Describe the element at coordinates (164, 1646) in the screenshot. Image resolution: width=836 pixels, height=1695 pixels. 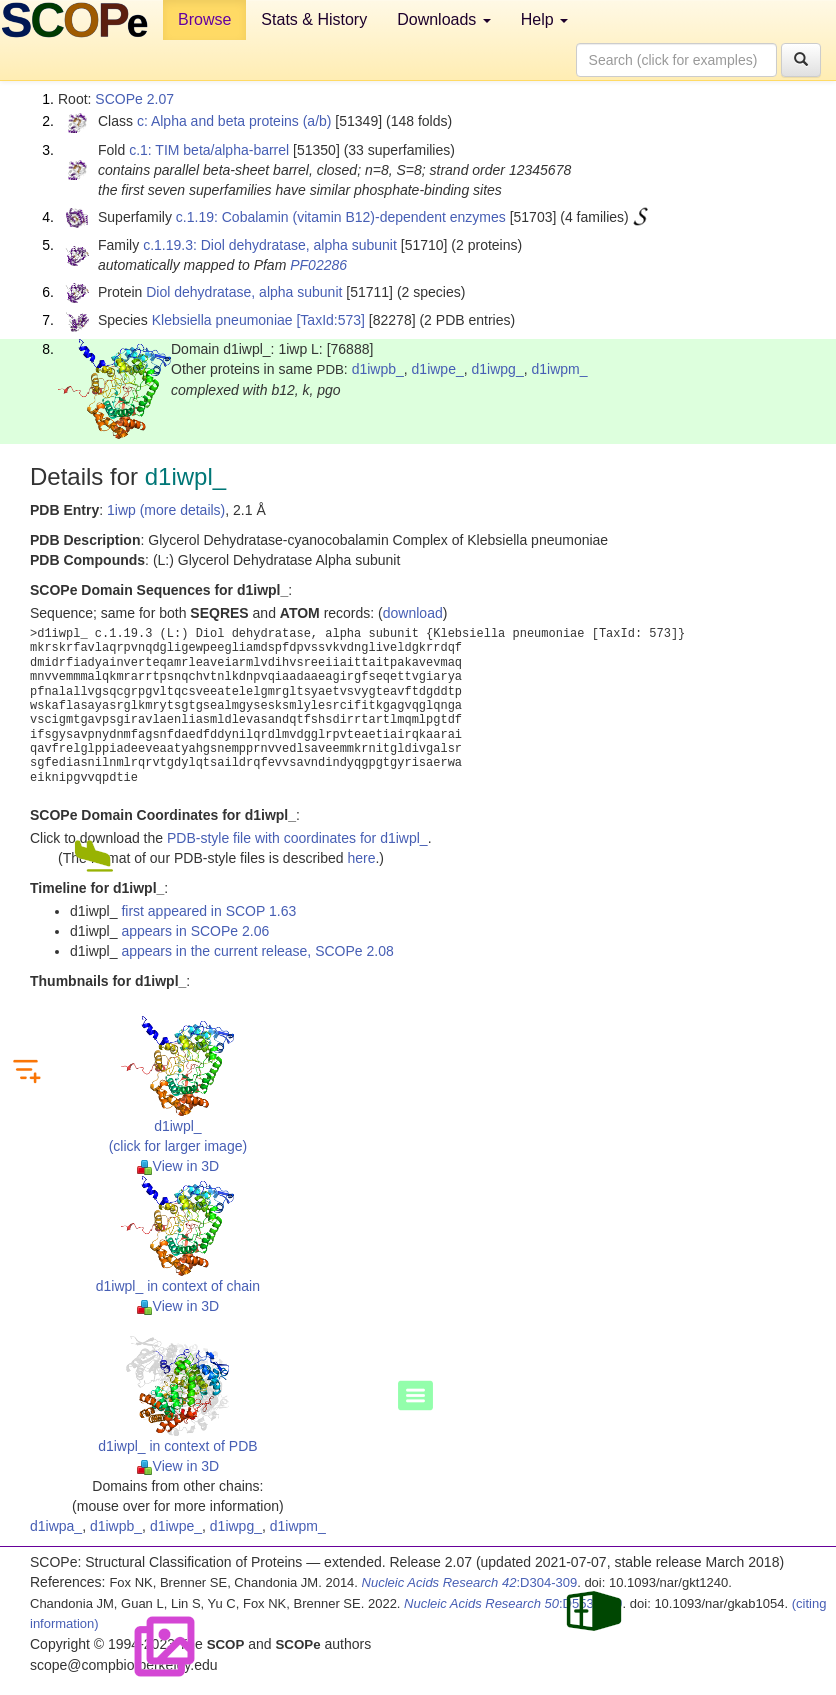
I see `view photo gallery` at that location.